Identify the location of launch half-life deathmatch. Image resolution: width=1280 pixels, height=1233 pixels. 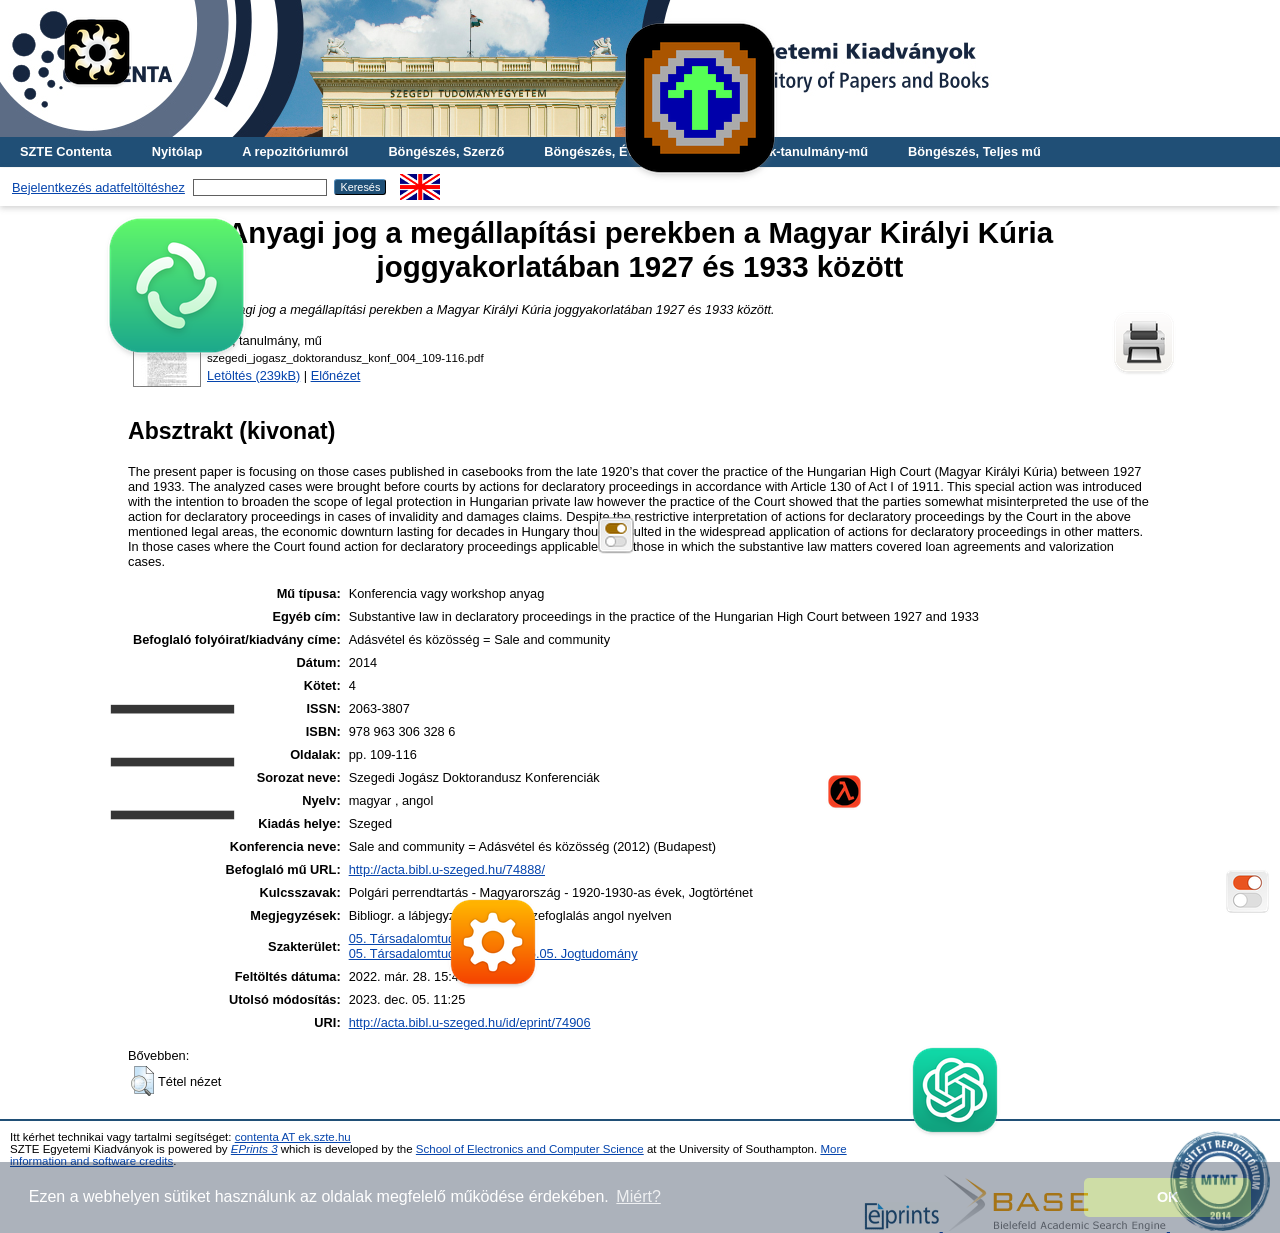
(844, 791).